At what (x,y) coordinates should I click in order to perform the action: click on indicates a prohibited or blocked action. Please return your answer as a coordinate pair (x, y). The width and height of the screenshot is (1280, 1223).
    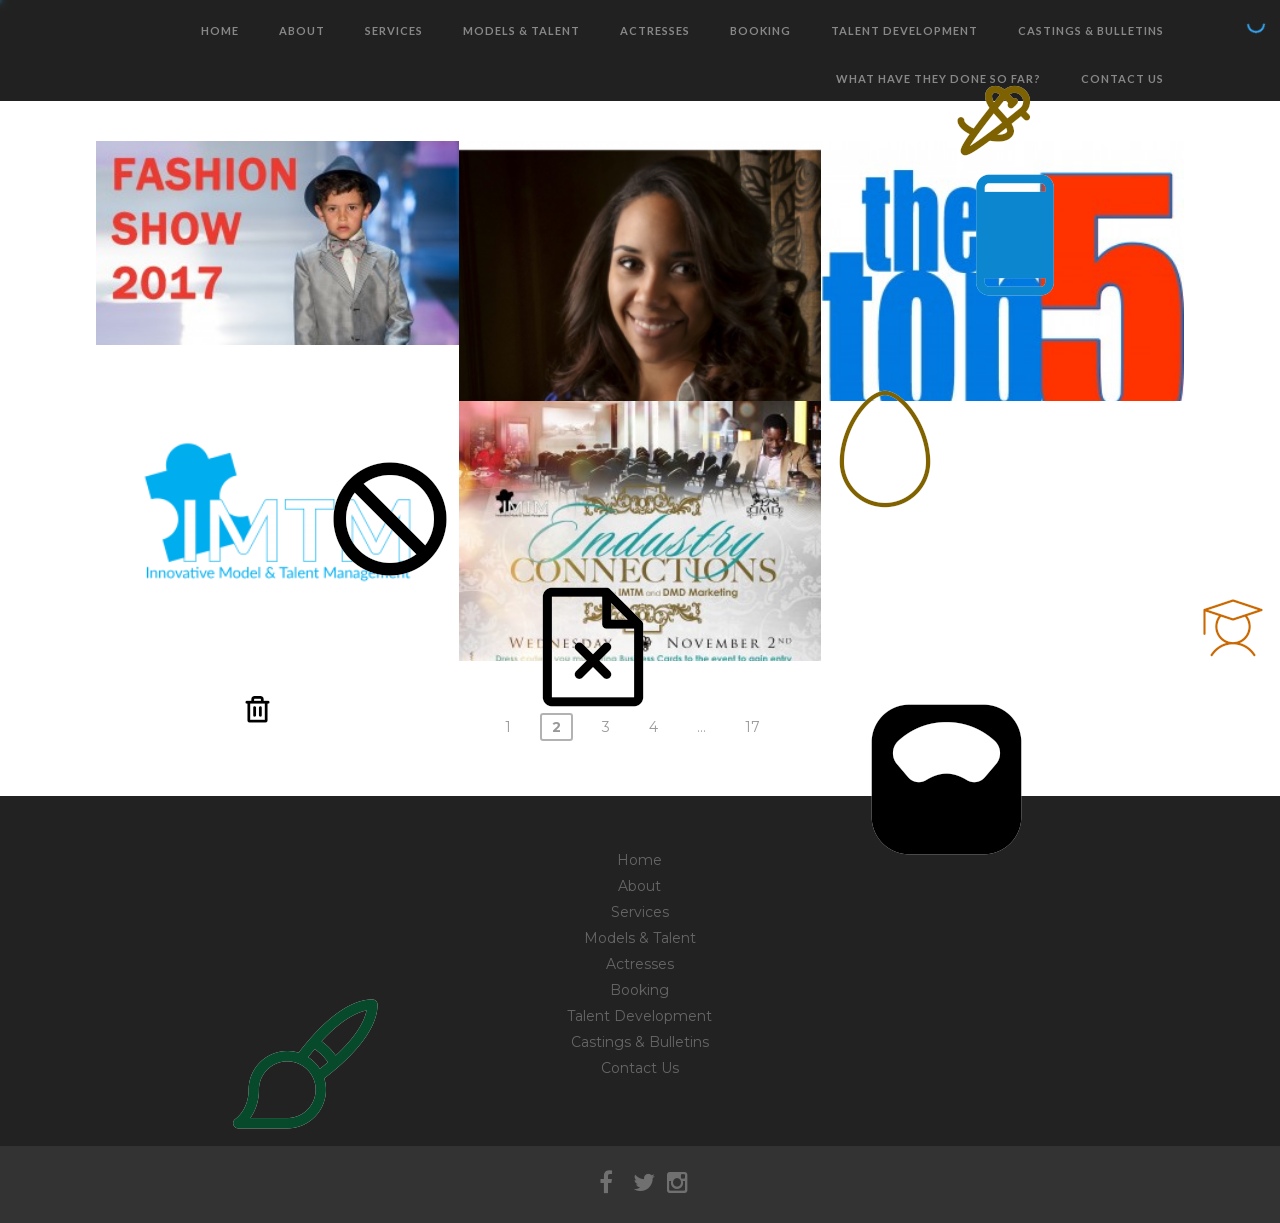
    Looking at the image, I should click on (390, 519).